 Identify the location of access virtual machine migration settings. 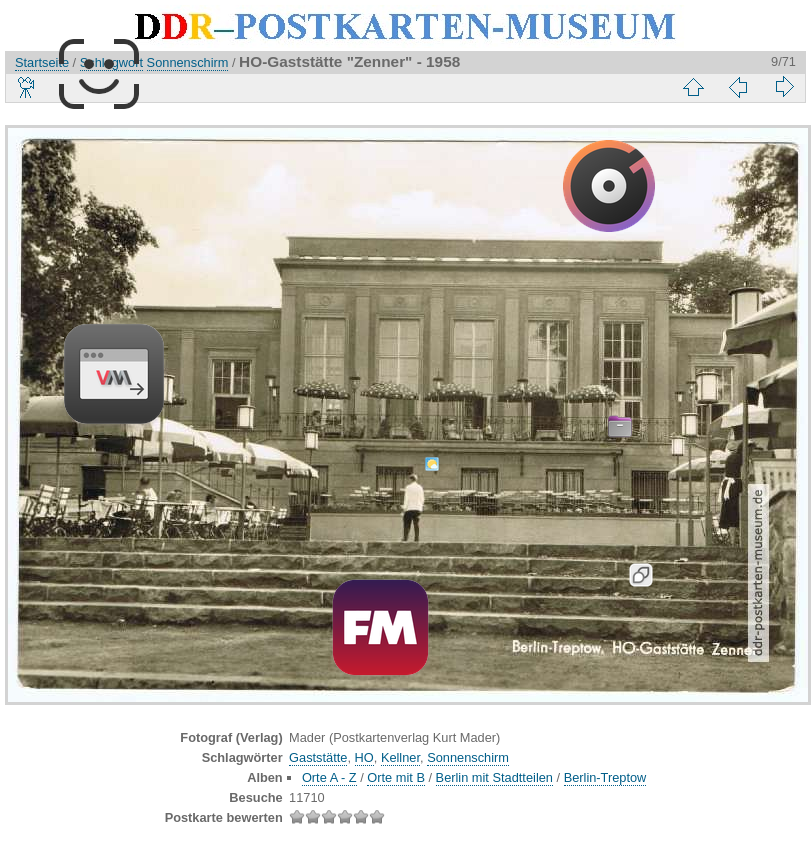
(114, 374).